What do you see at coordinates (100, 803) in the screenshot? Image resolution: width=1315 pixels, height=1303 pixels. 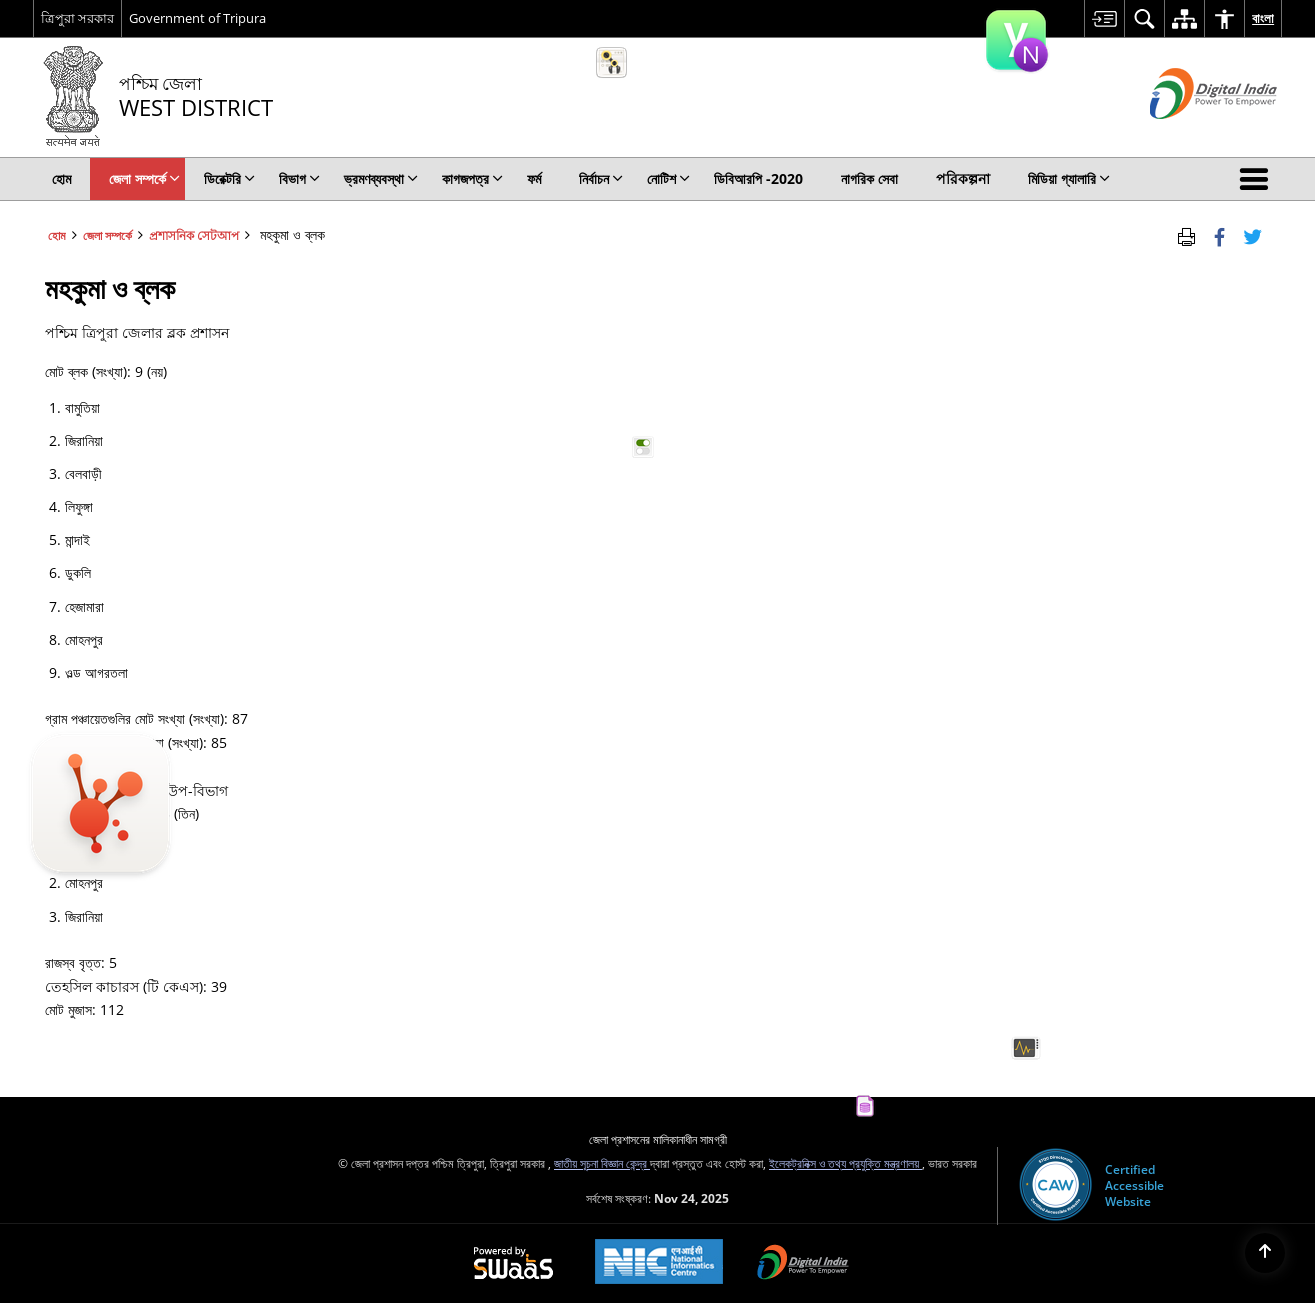 I see `launch visualvm application` at bounding box center [100, 803].